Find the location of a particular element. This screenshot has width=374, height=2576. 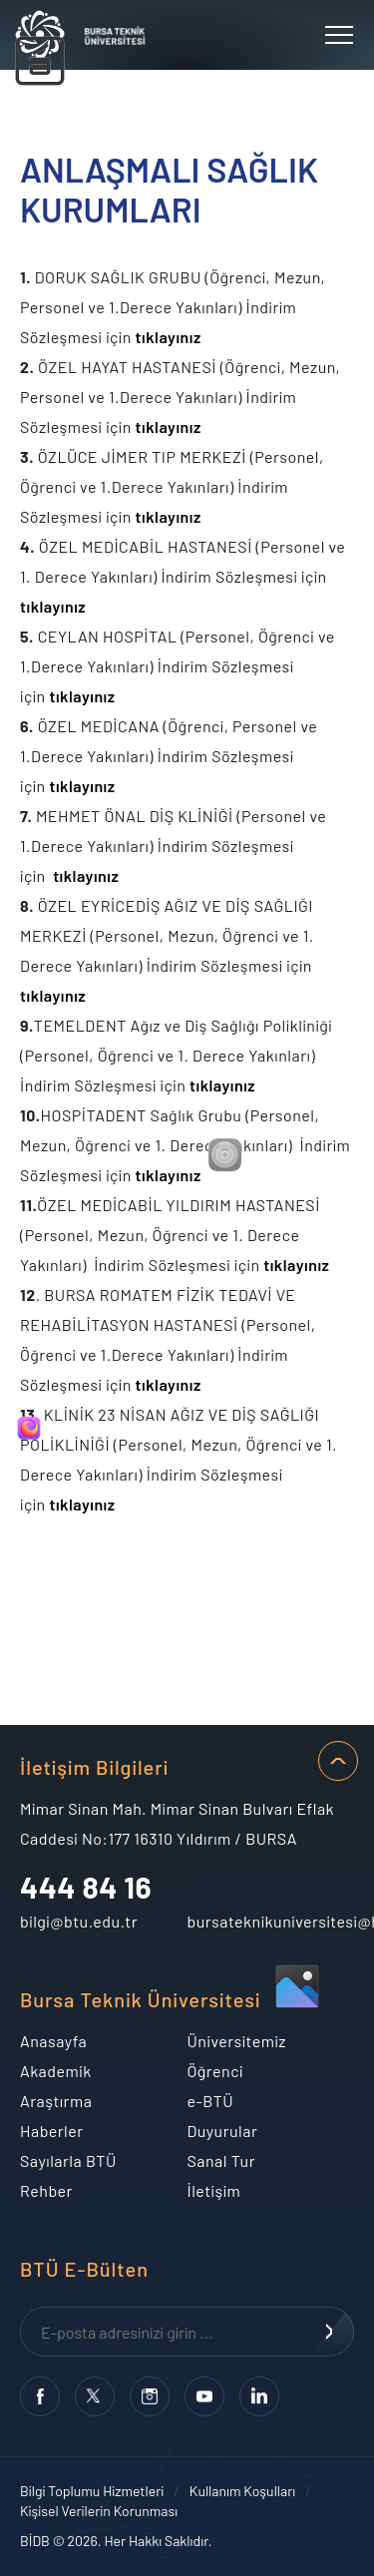

open character map to insert special symbols is located at coordinates (40, 61).